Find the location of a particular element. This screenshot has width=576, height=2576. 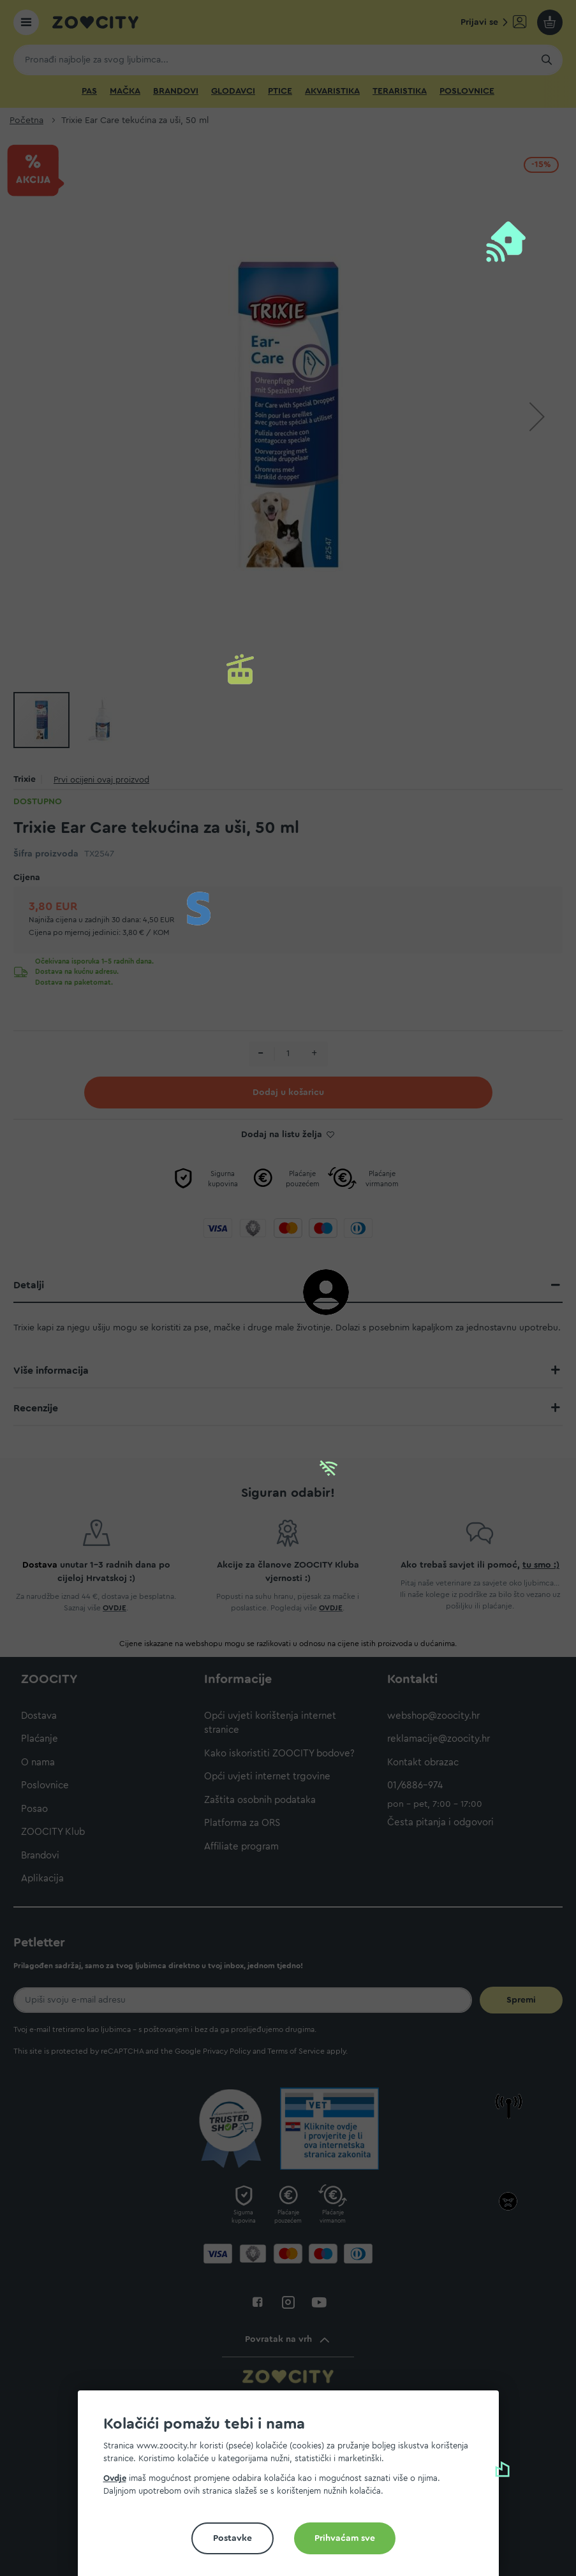

stripe payment integration is located at coordinates (198, 908).